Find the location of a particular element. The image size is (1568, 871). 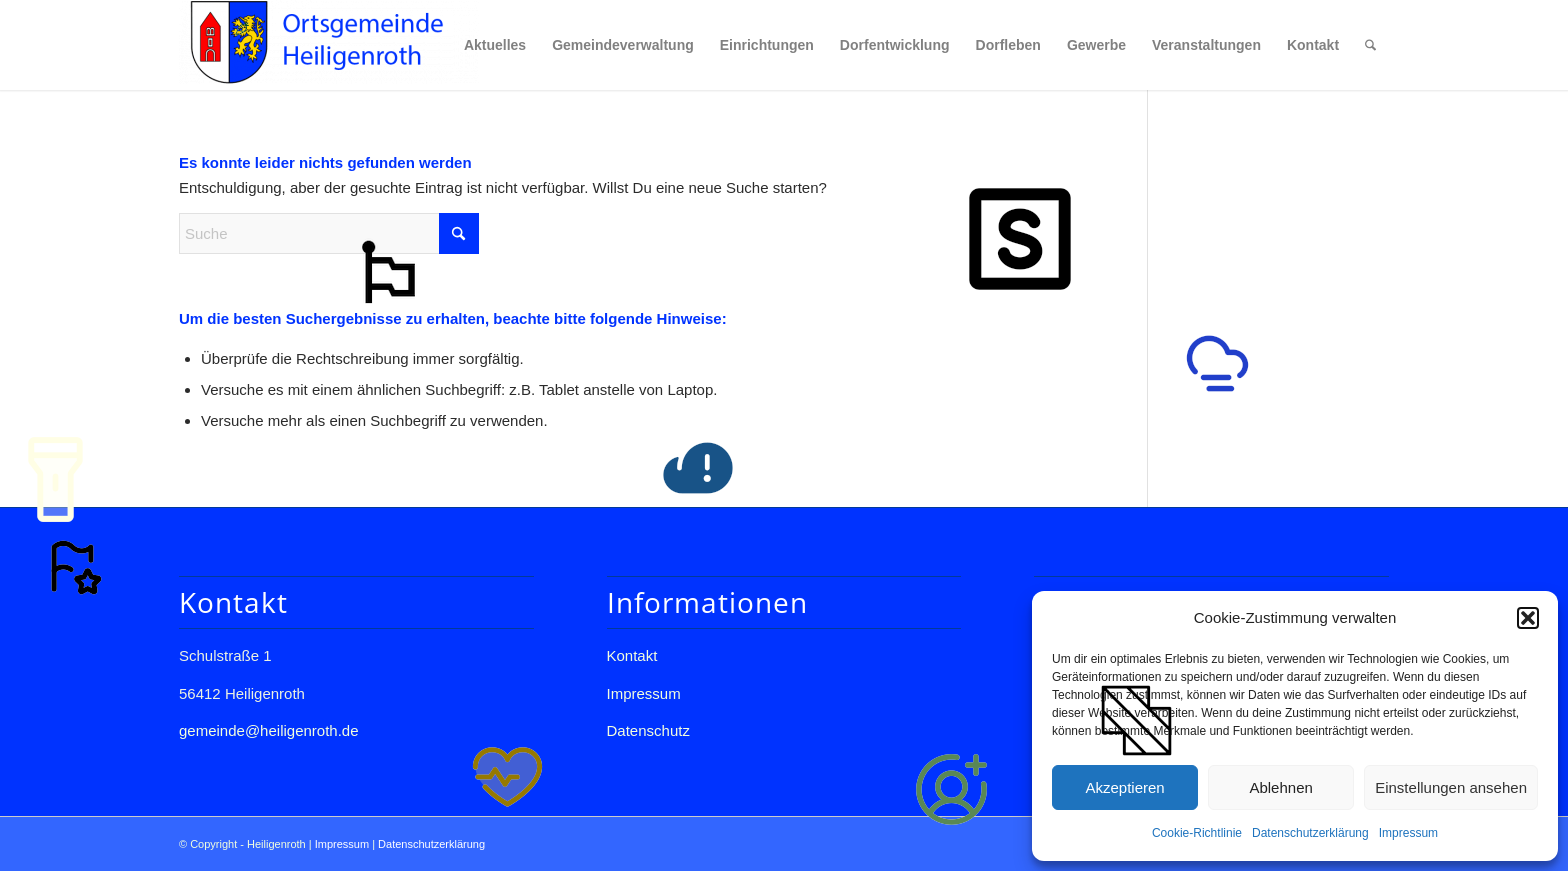

access Stripe payment settings is located at coordinates (1020, 239).